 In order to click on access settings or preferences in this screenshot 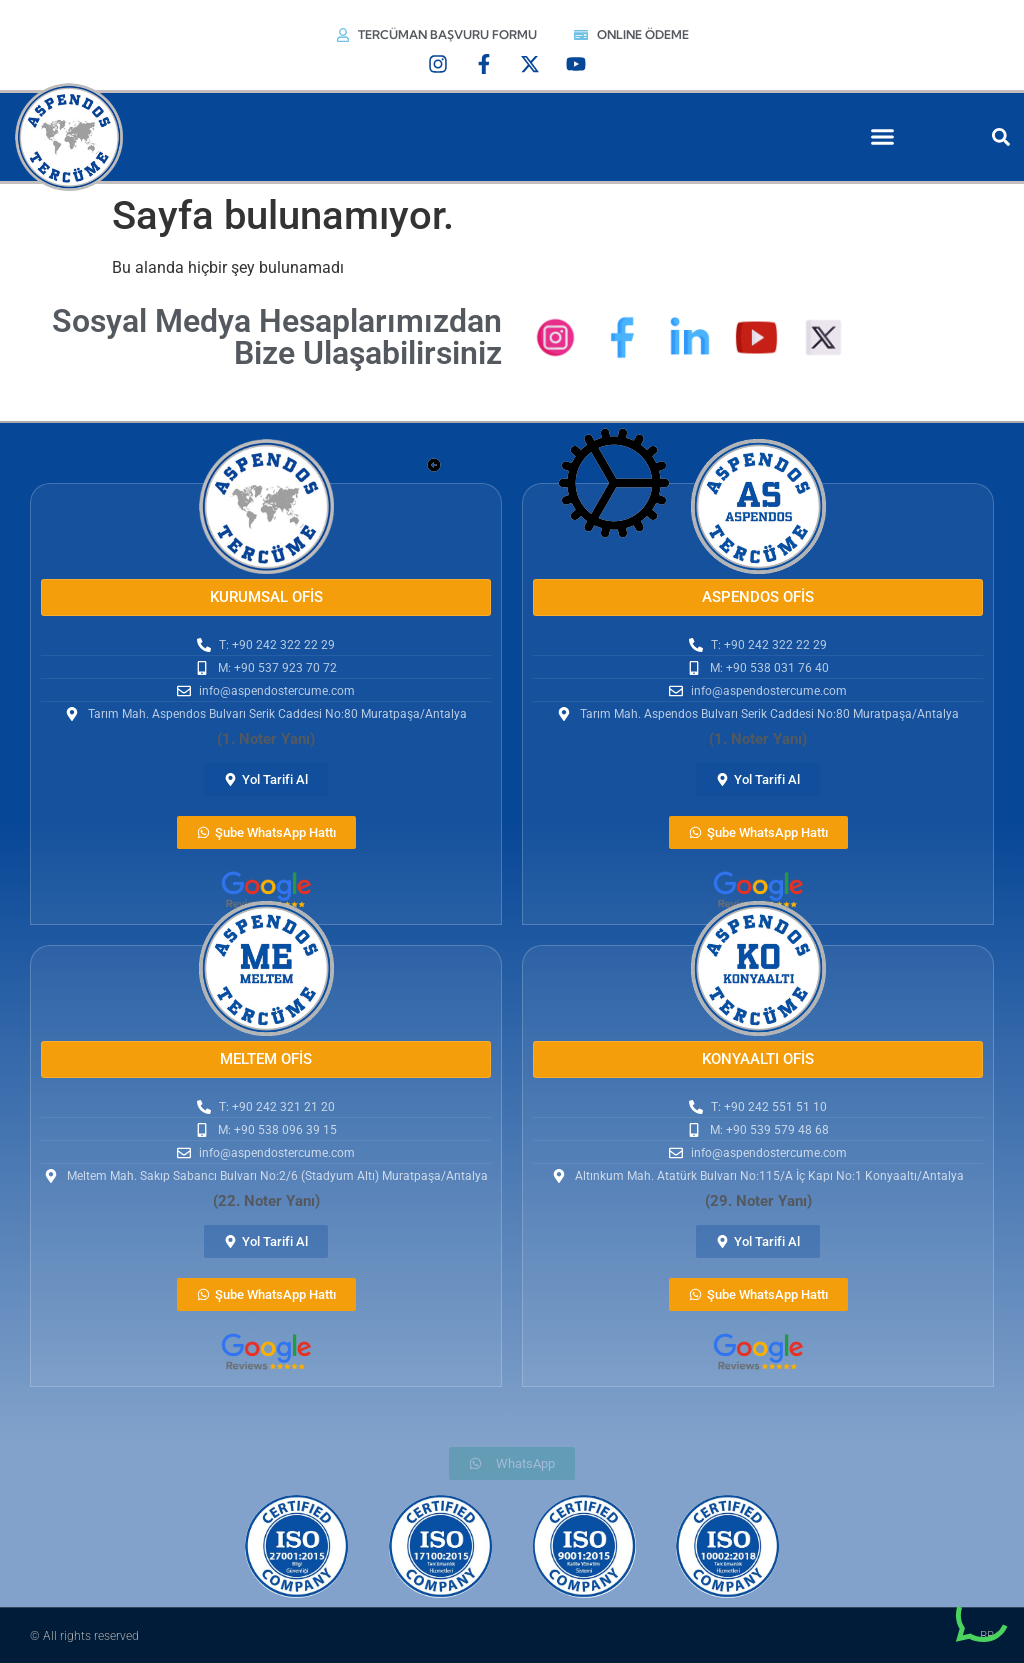, I will do `click(614, 483)`.